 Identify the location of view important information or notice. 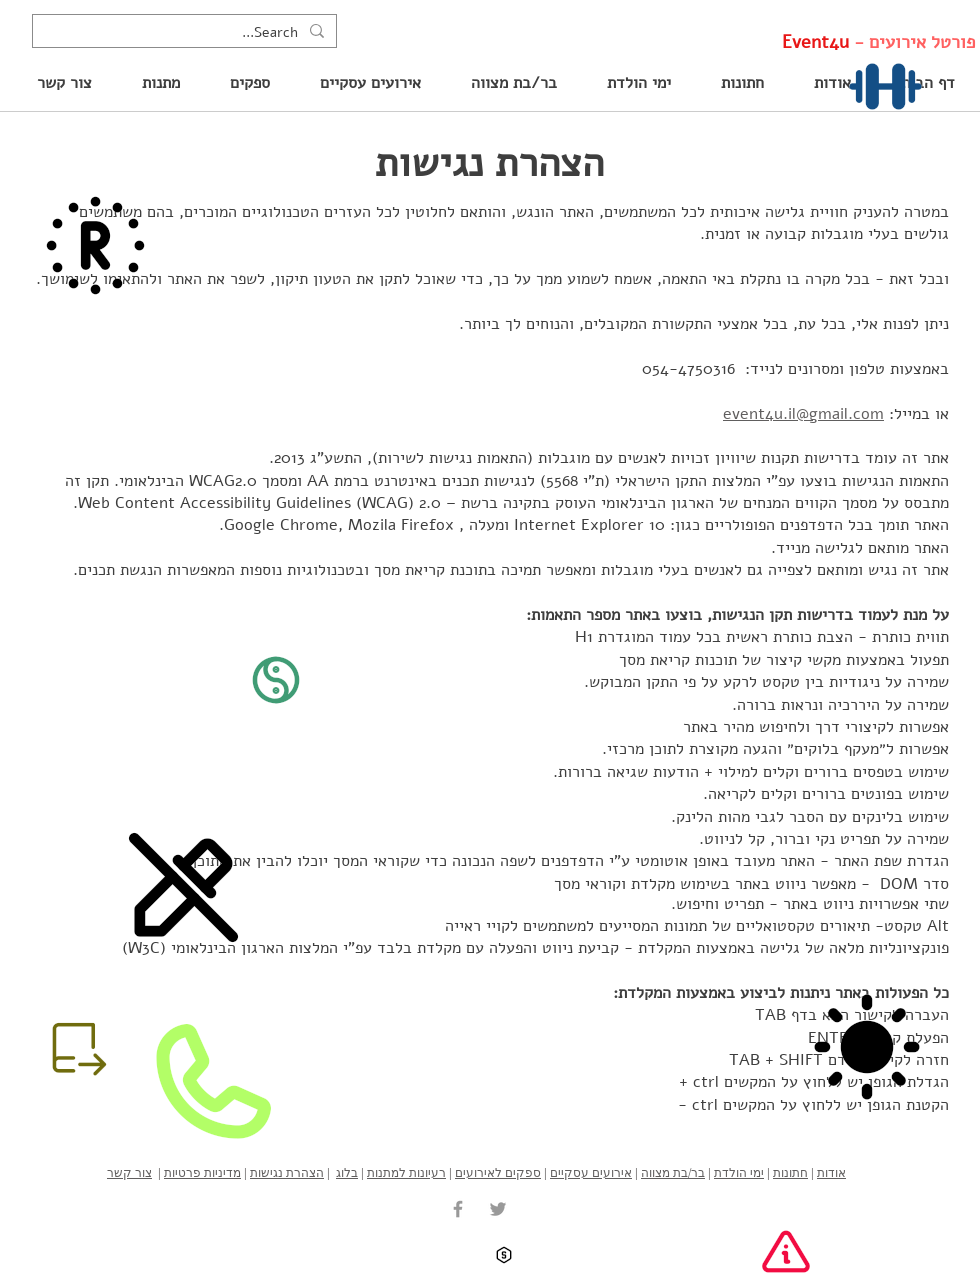
(786, 1253).